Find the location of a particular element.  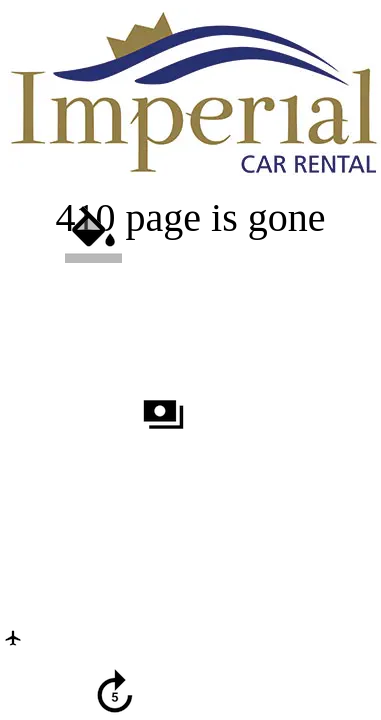

access payment methods is located at coordinates (163, 414).